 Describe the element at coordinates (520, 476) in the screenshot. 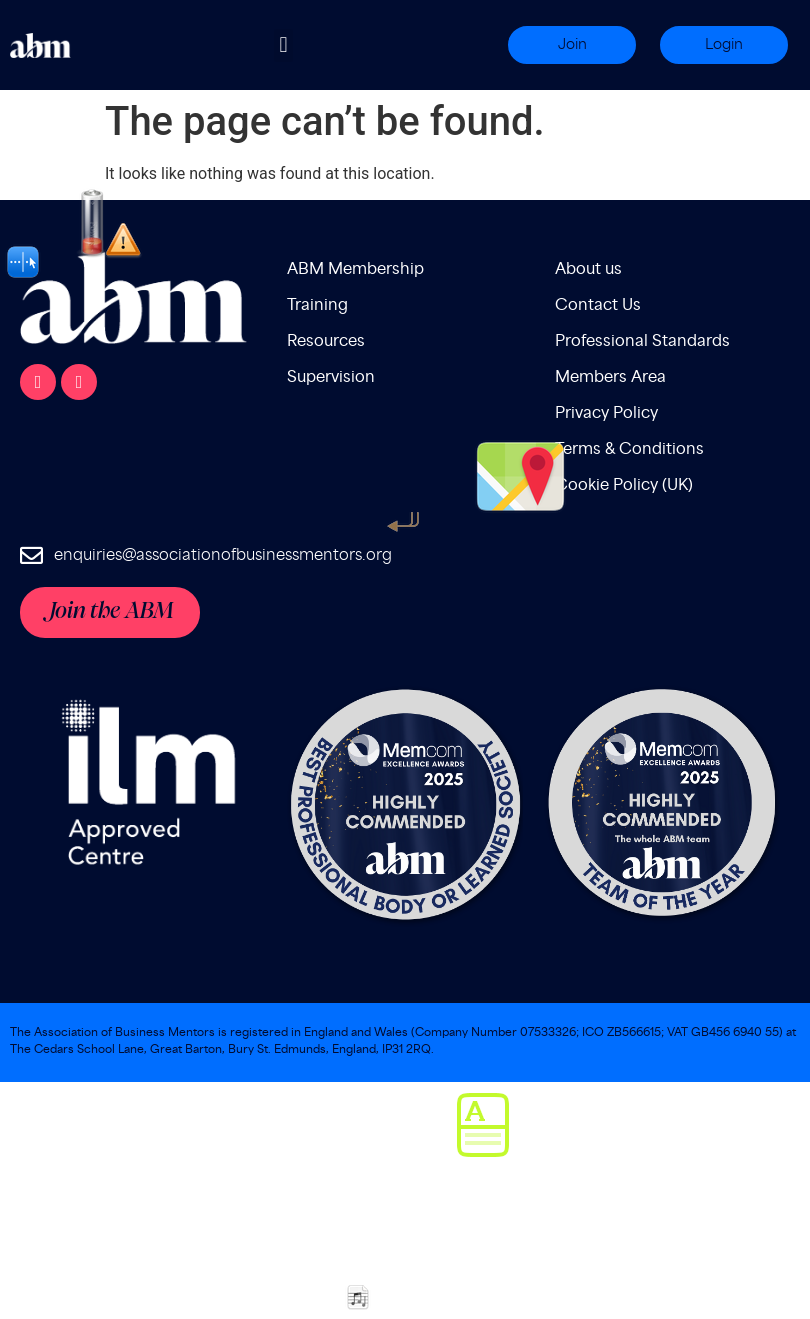

I see `open the maps application` at that location.